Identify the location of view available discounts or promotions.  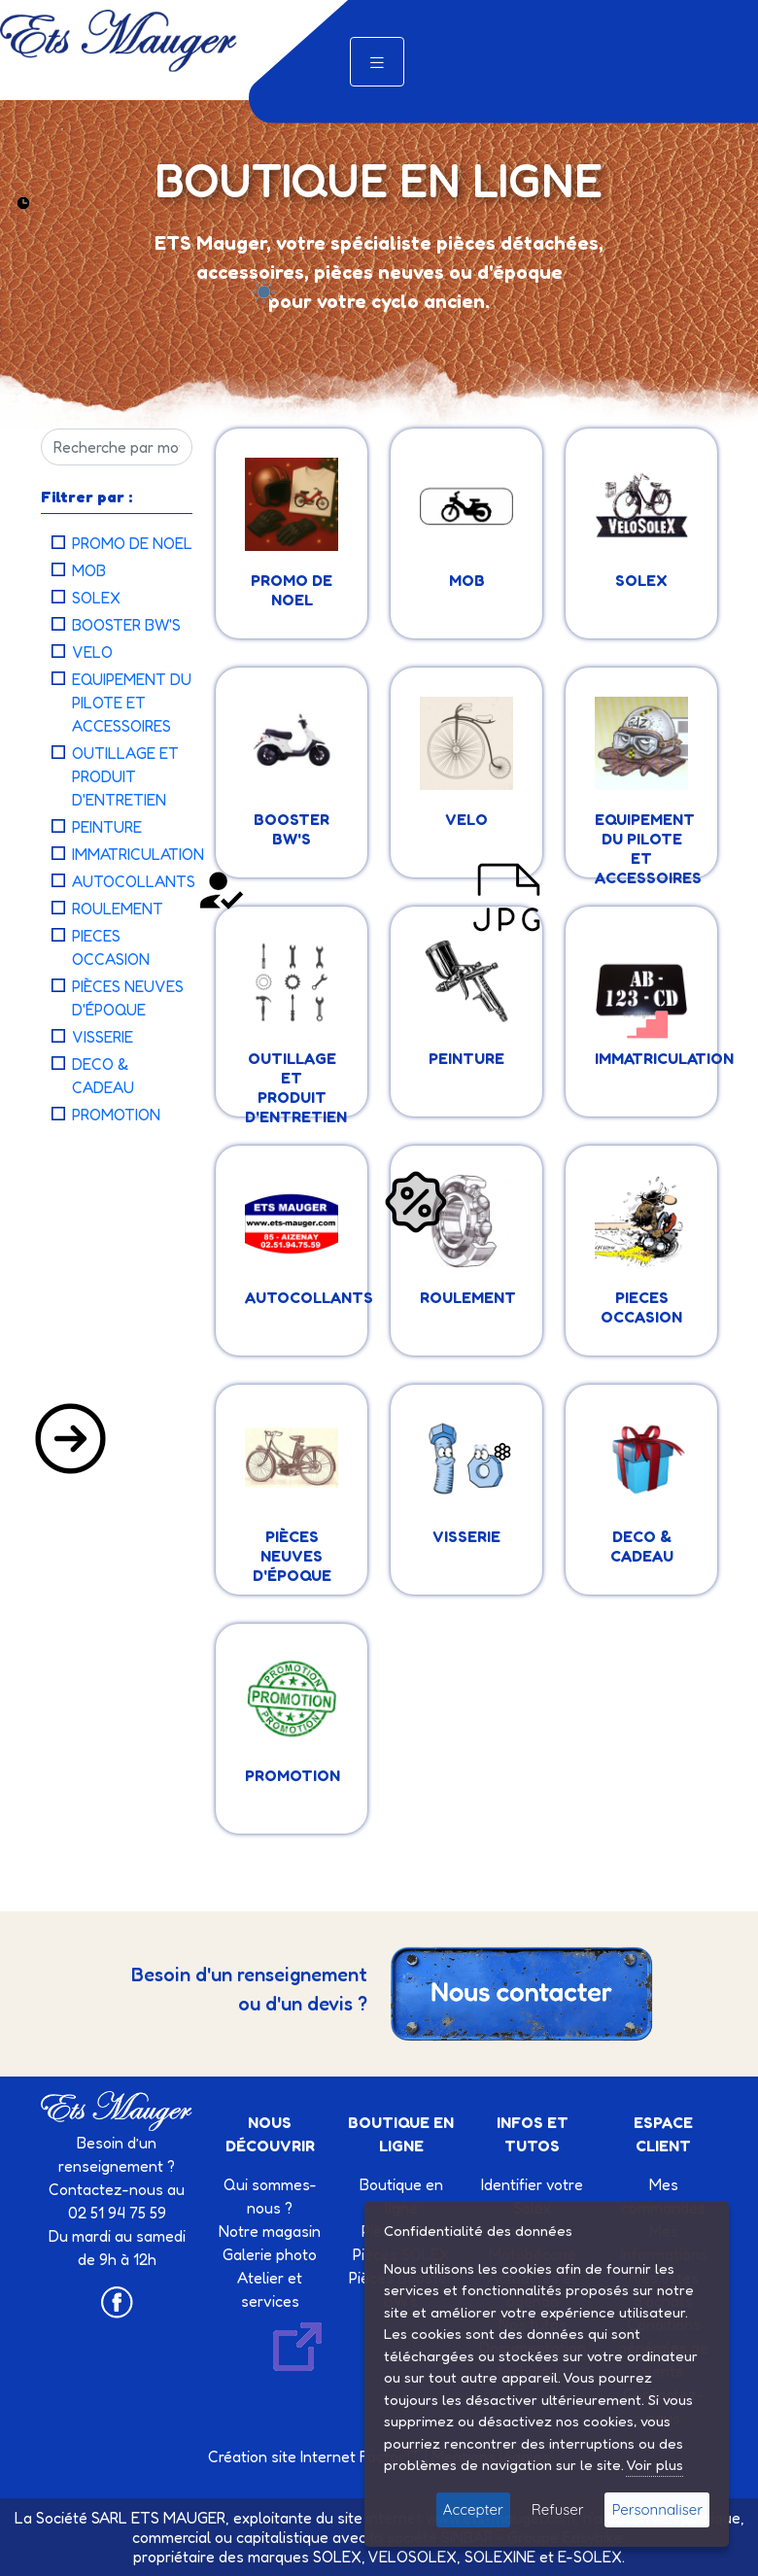
(416, 1202).